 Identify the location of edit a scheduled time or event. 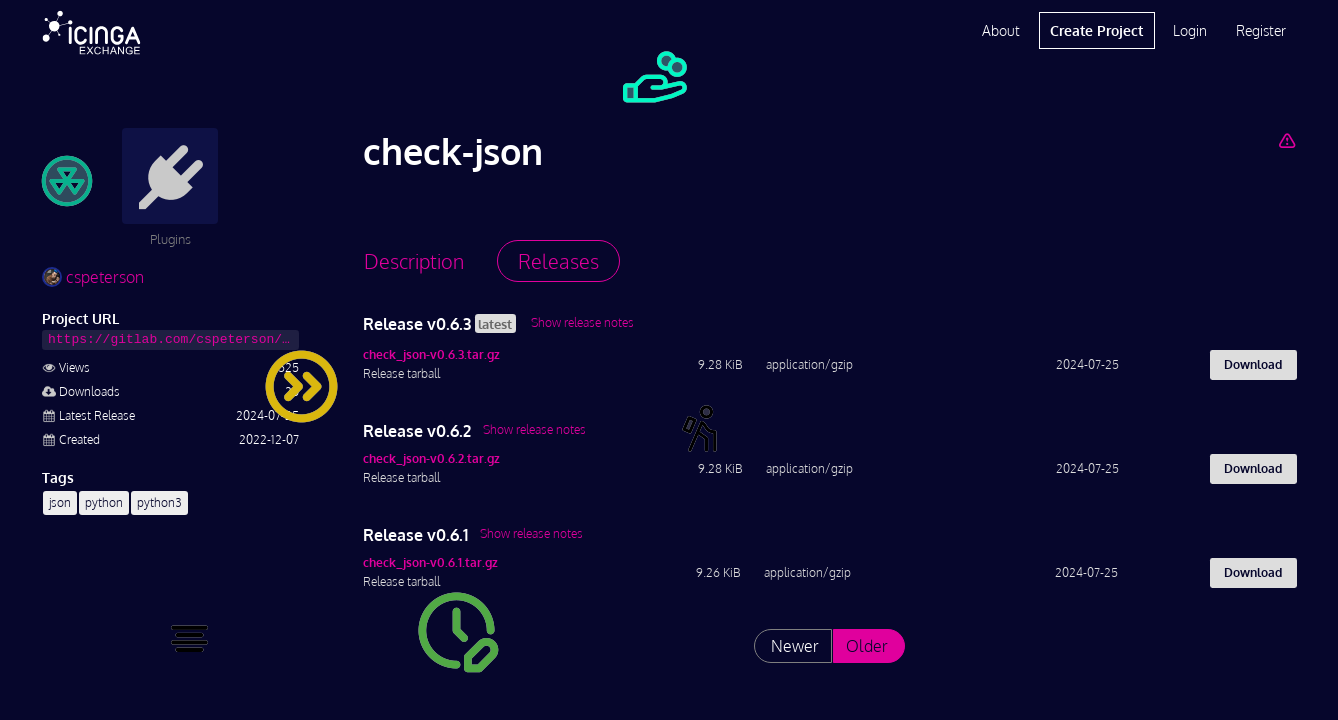
(456, 630).